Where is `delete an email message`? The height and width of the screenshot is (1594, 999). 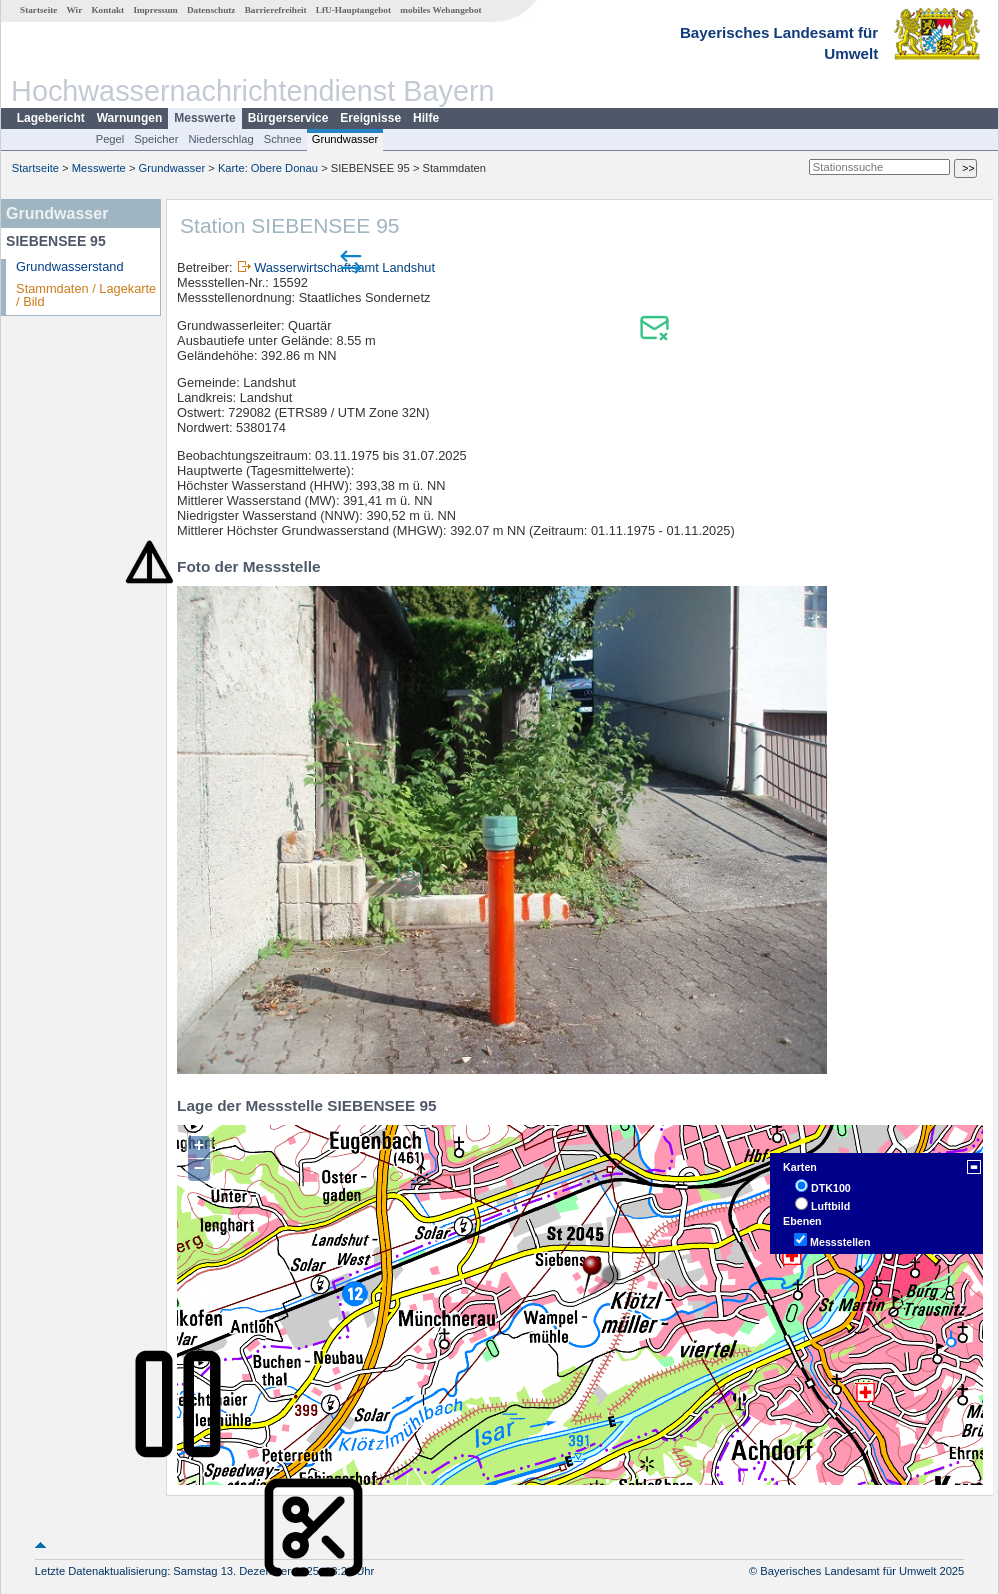 delete an email message is located at coordinates (654, 327).